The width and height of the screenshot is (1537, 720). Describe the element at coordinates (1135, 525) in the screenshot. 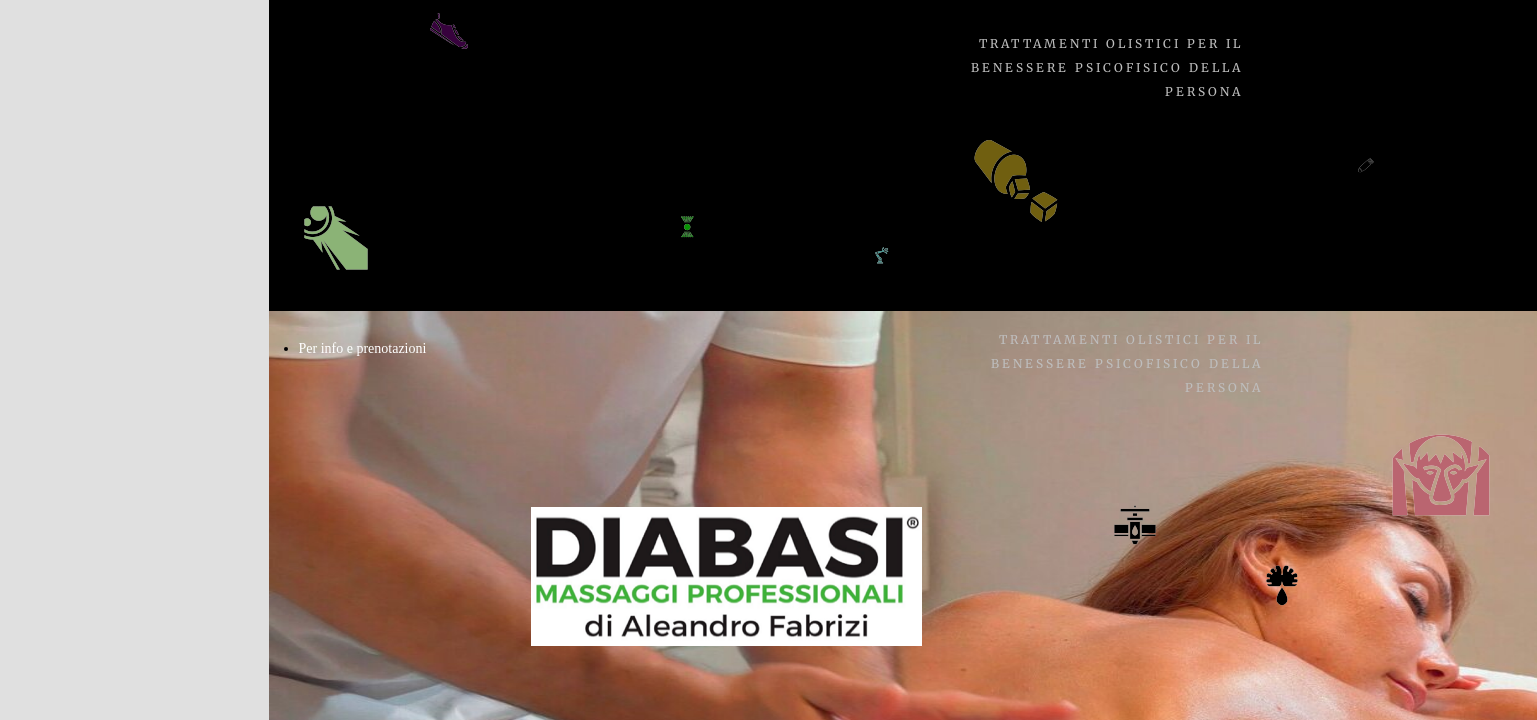

I see `adjust water or gas flow settings` at that location.